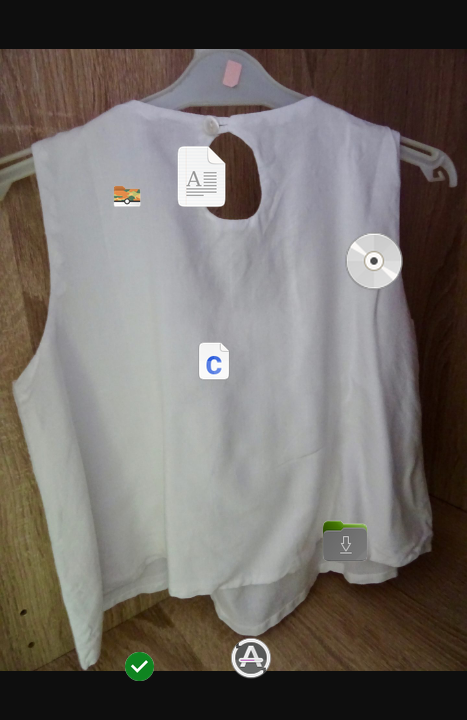  What do you see at coordinates (214, 361) in the screenshot?
I see `a C programming language source file` at bounding box center [214, 361].